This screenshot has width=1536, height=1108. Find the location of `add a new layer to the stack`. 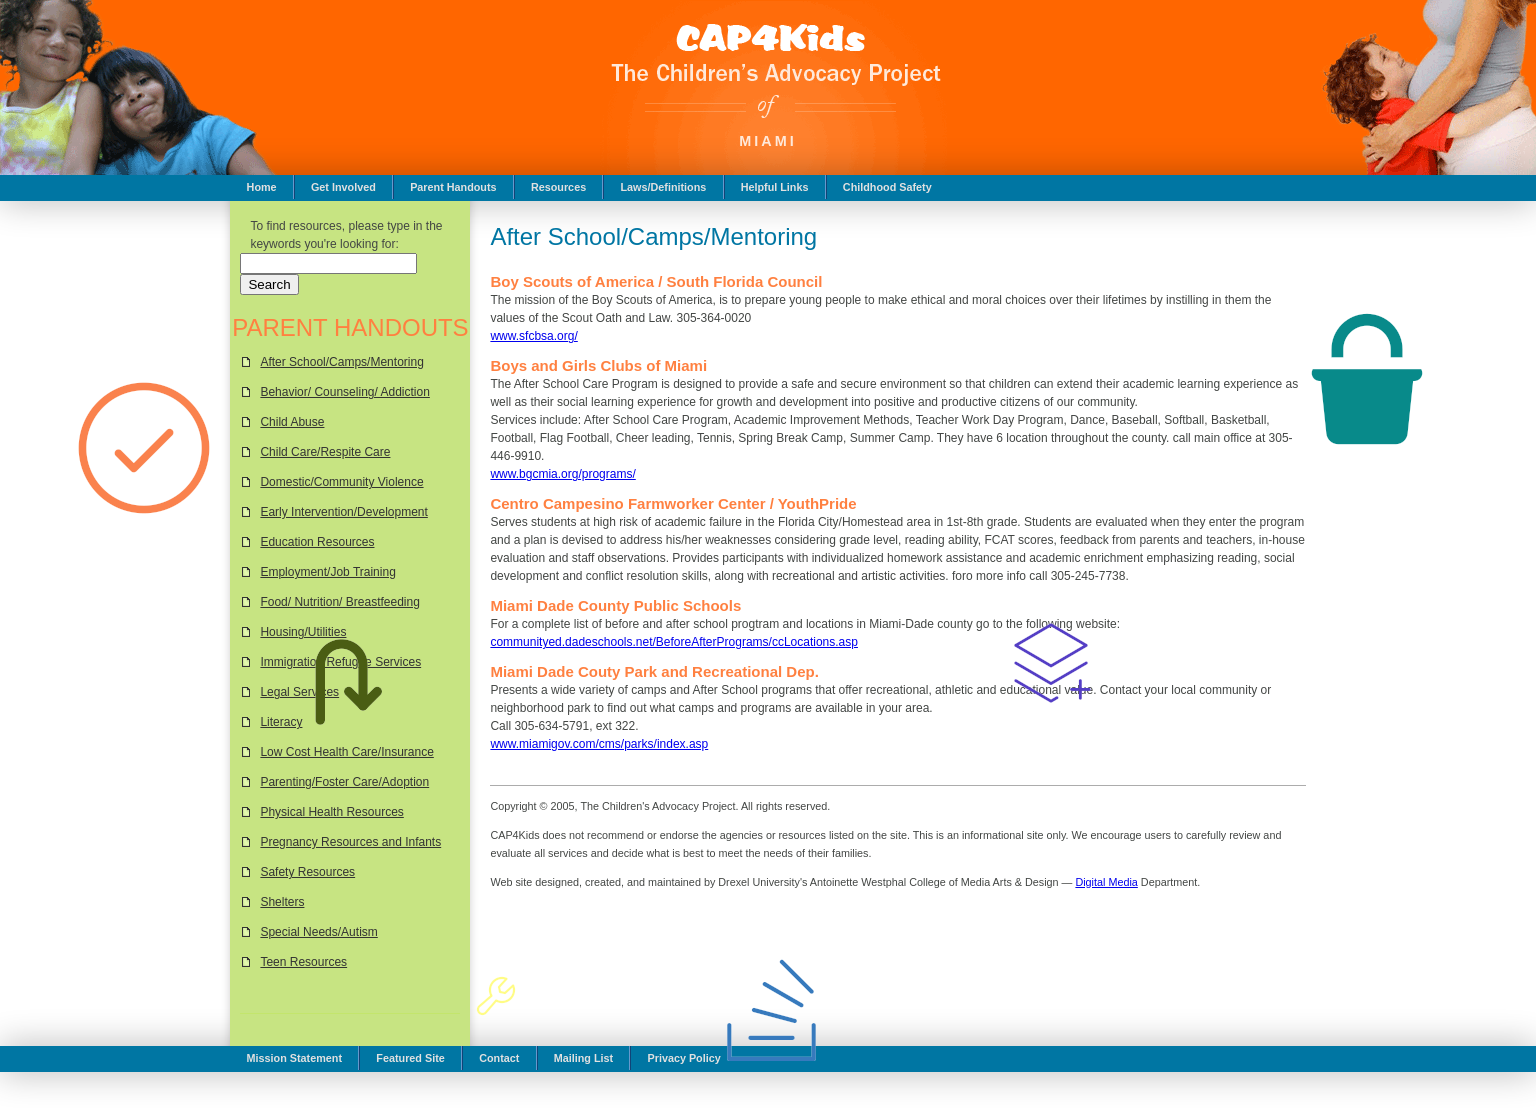

add a new layer to the stack is located at coordinates (1051, 663).